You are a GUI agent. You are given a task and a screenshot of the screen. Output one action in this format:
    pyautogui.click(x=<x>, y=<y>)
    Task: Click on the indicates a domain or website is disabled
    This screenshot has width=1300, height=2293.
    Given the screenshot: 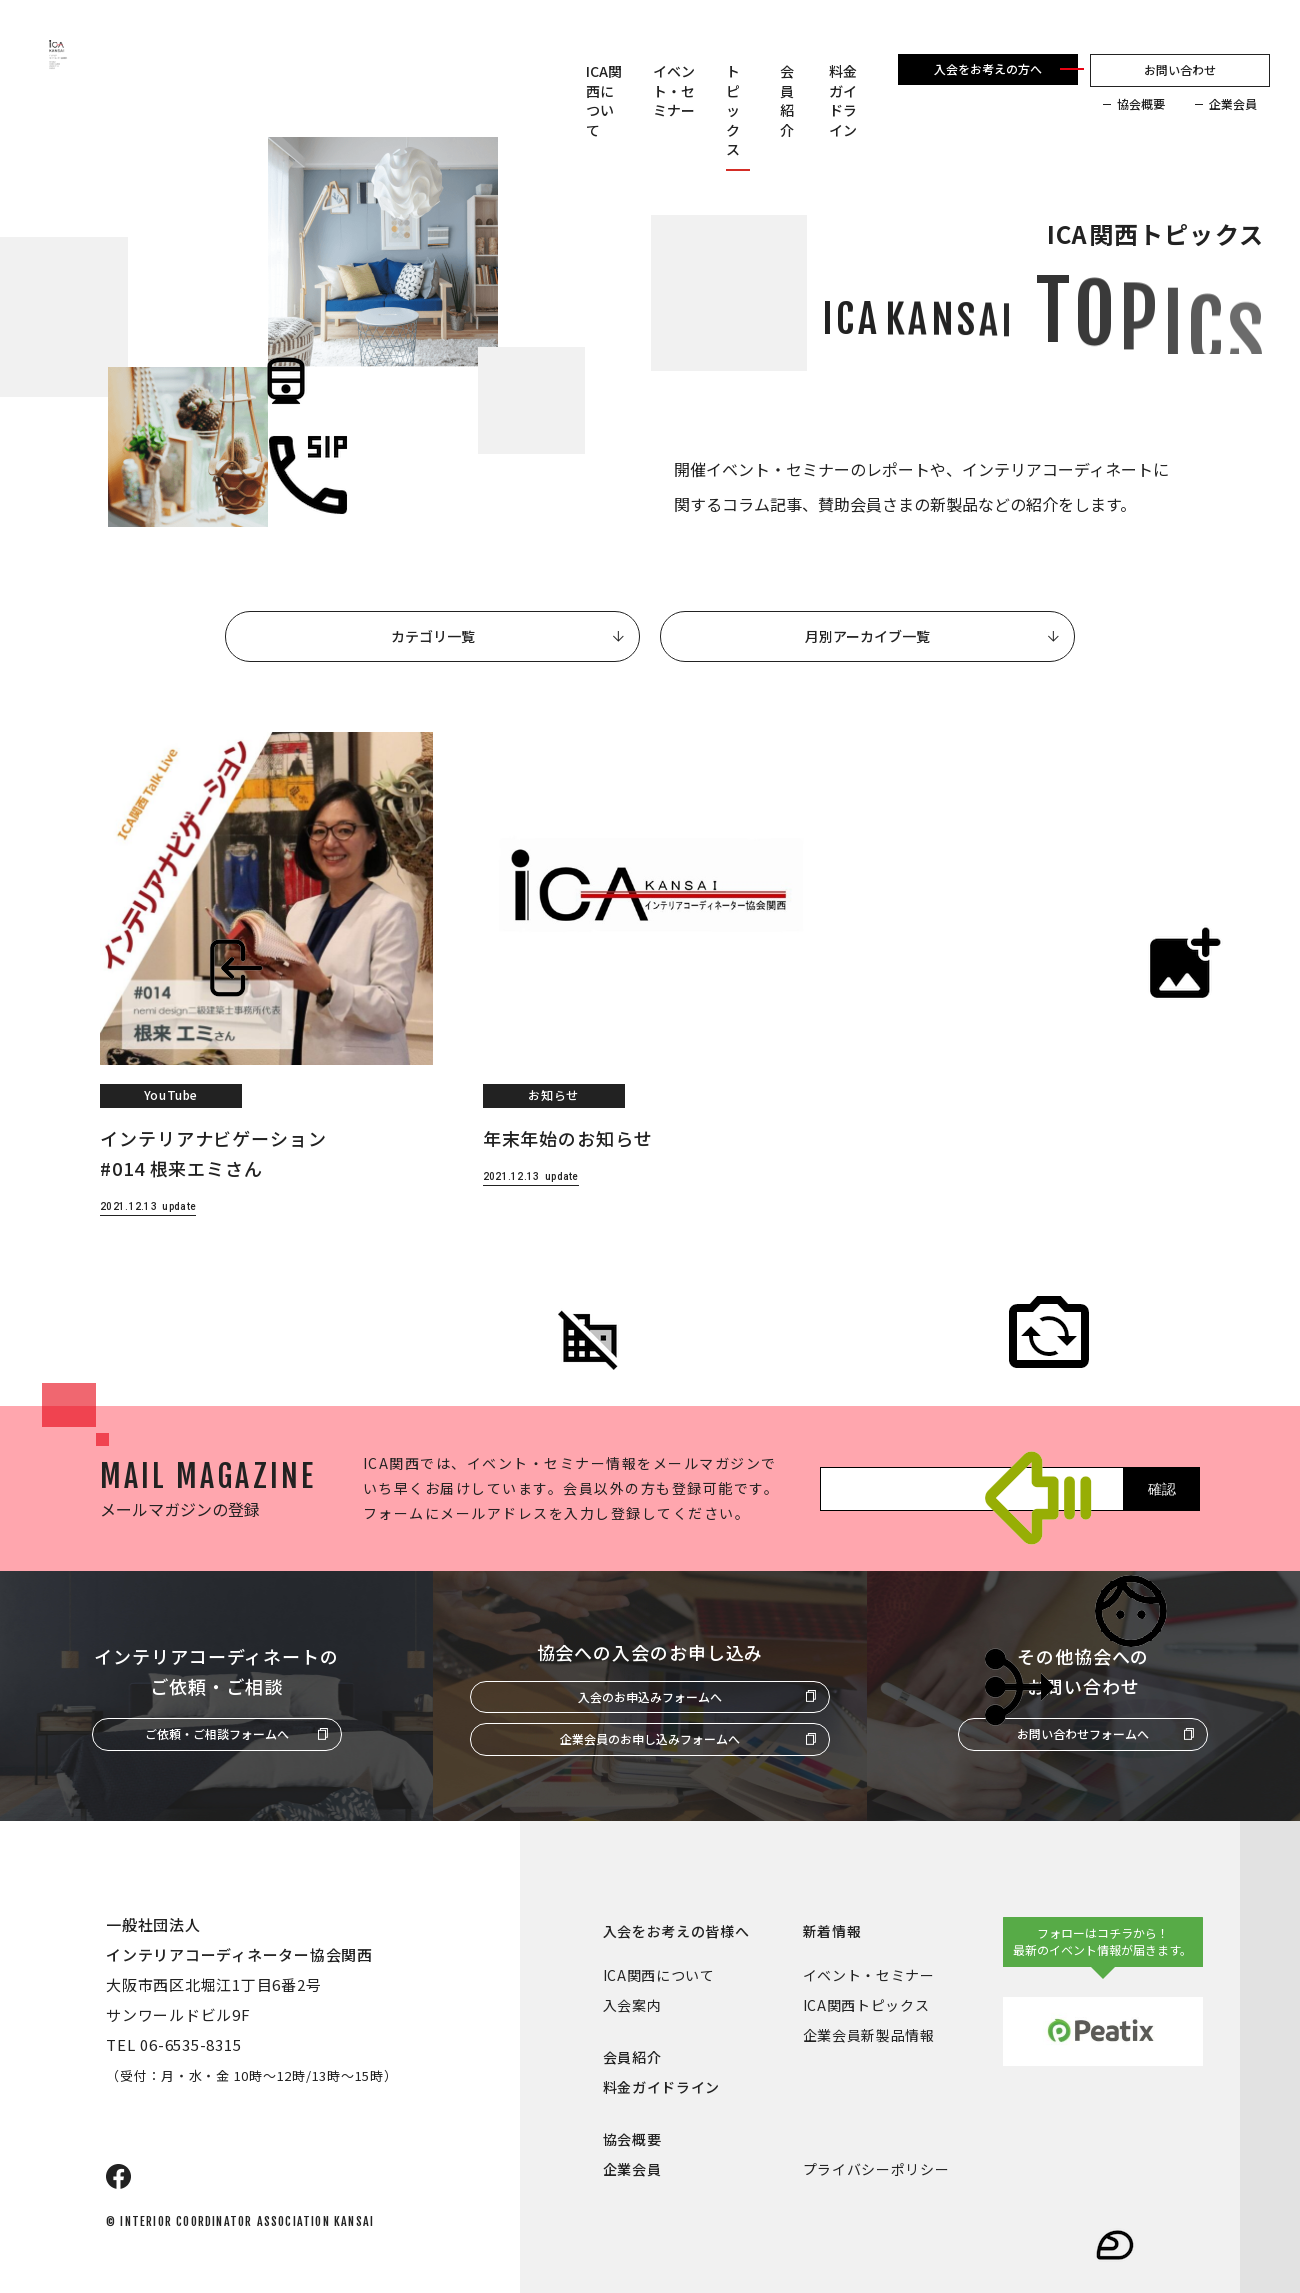 What is the action you would take?
    pyautogui.click(x=590, y=1338)
    